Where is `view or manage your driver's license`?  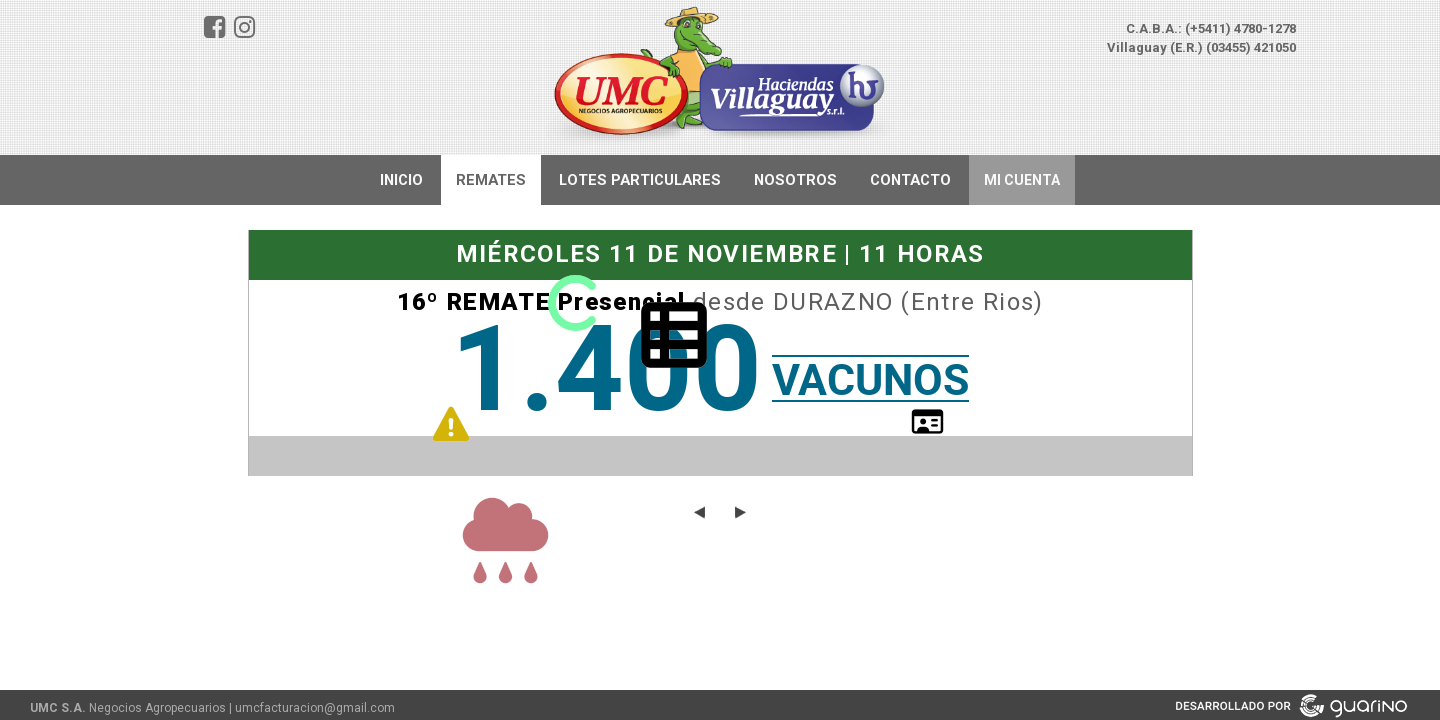
view or manage your driver's license is located at coordinates (927, 421).